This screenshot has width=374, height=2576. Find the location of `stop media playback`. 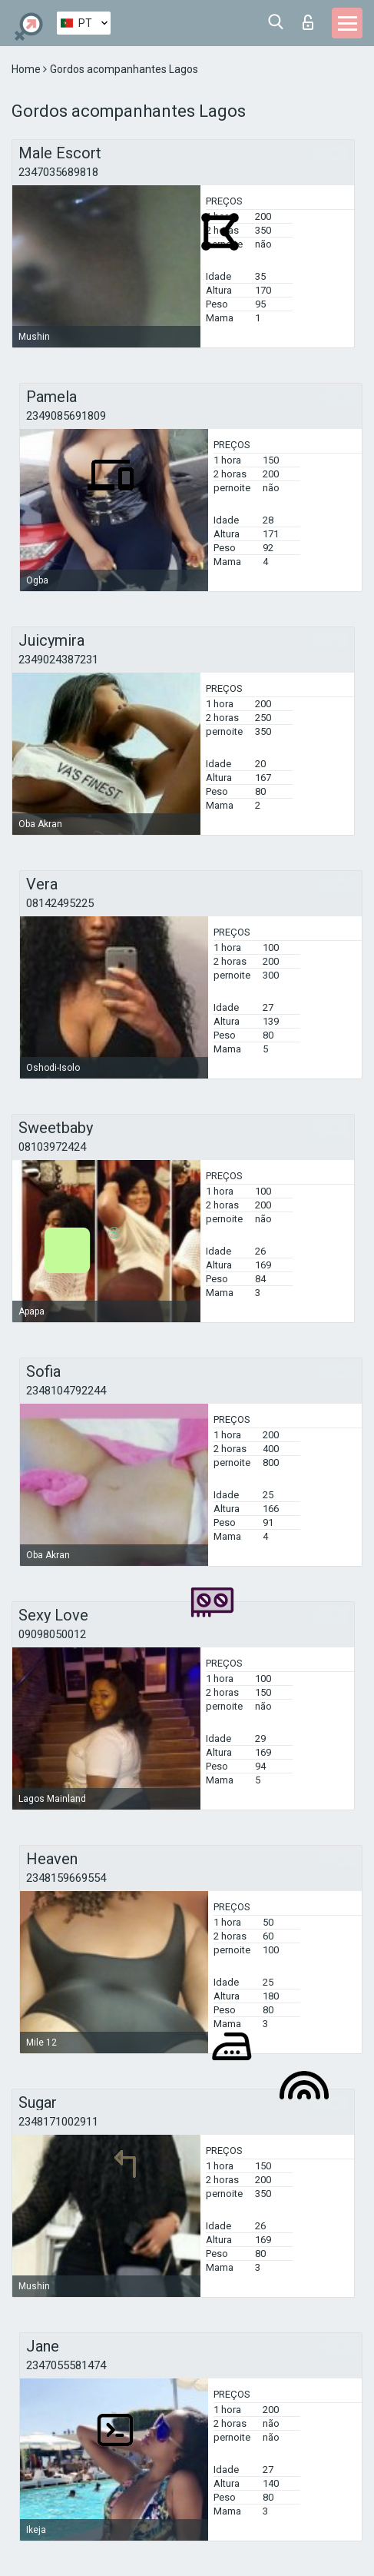

stop media playback is located at coordinates (67, 1250).